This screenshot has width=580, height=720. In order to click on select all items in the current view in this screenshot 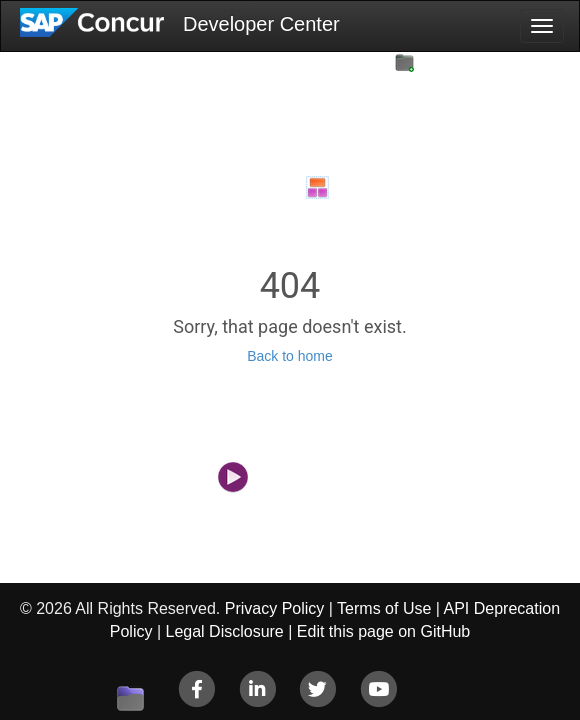, I will do `click(317, 187)`.